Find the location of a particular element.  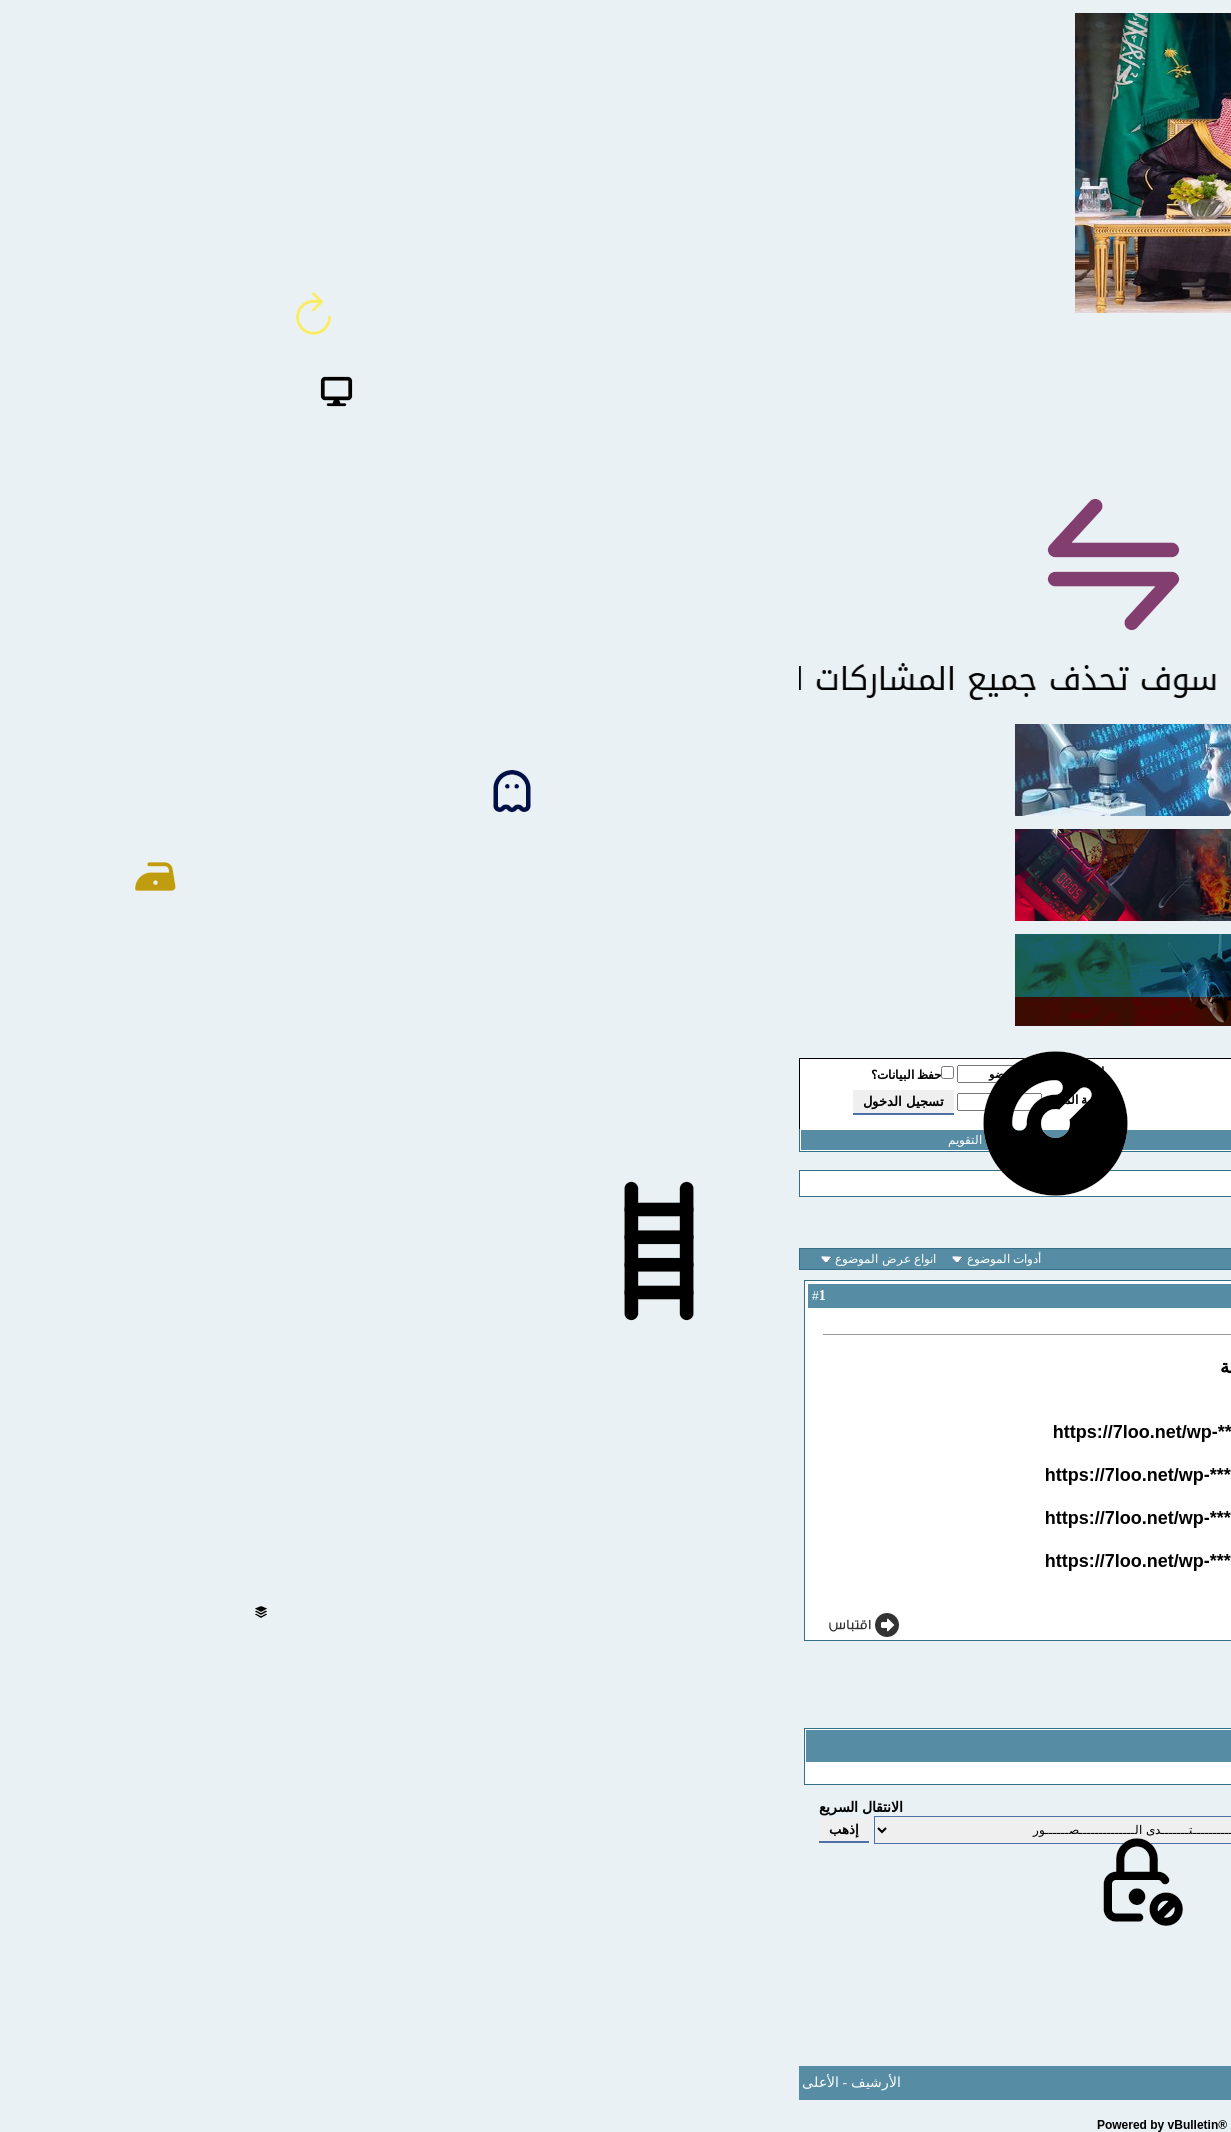

indicates clothing requires ironing is located at coordinates (155, 876).